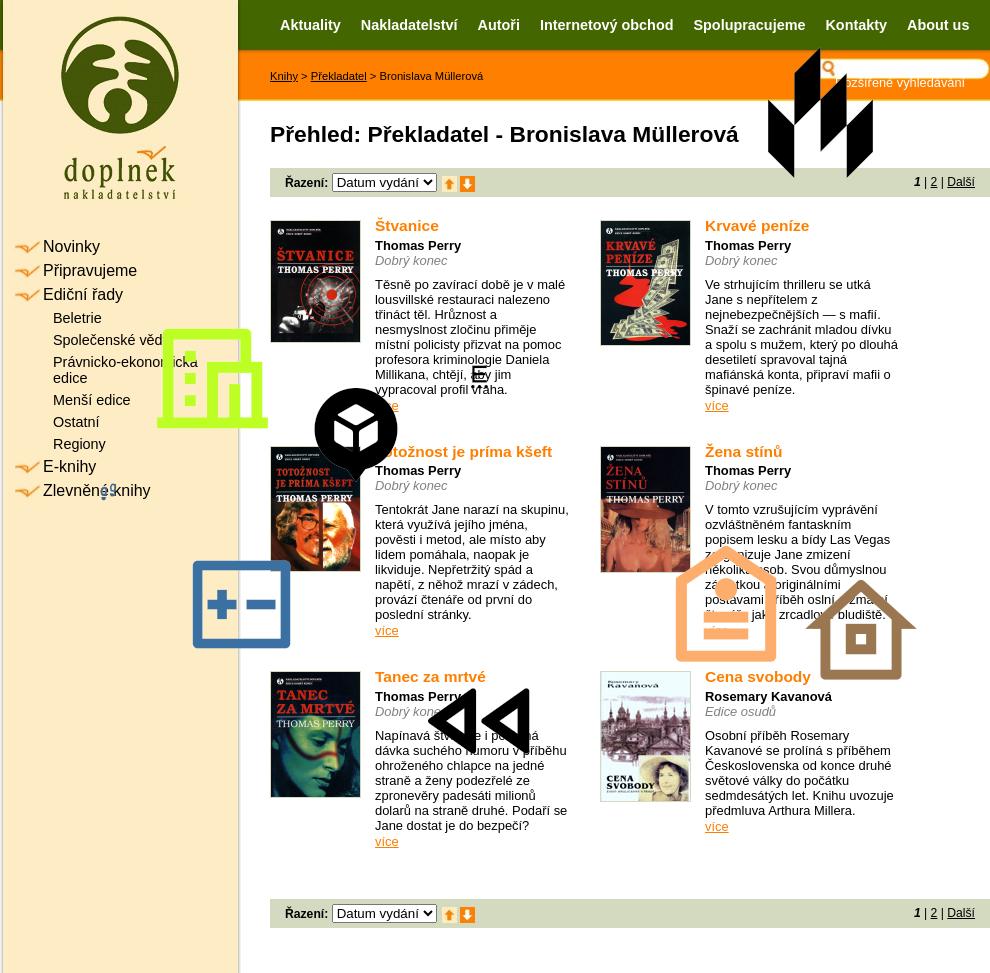 The width and height of the screenshot is (990, 973). What do you see at coordinates (212, 378) in the screenshot?
I see `find nearby hotels` at bounding box center [212, 378].